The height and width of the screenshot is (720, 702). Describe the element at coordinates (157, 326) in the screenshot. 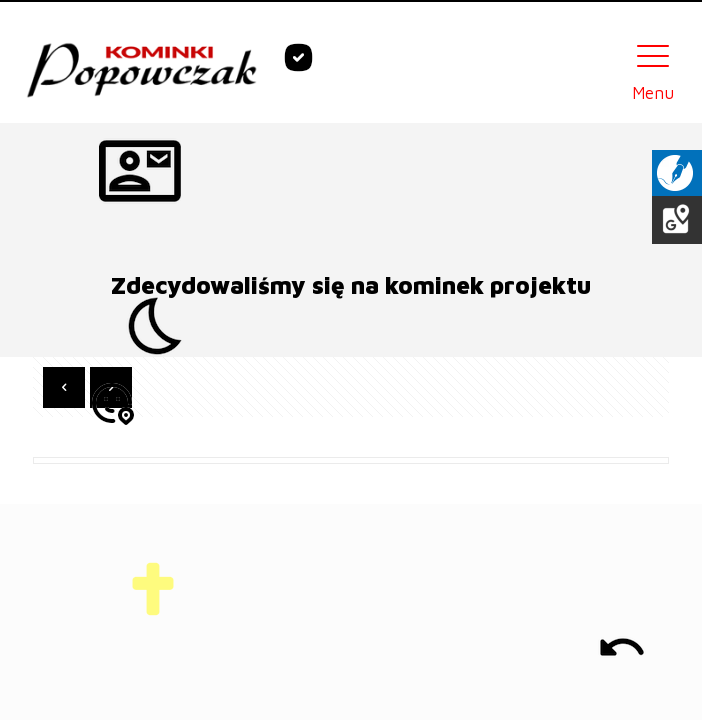

I see `enable bedtime or sleep mode` at that location.